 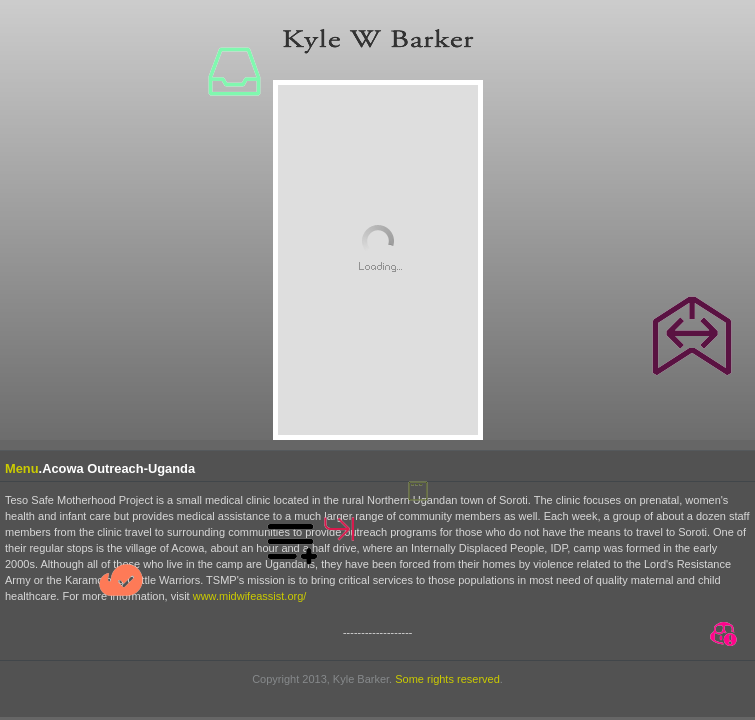 I want to click on view your inbox messages, so click(x=234, y=73).